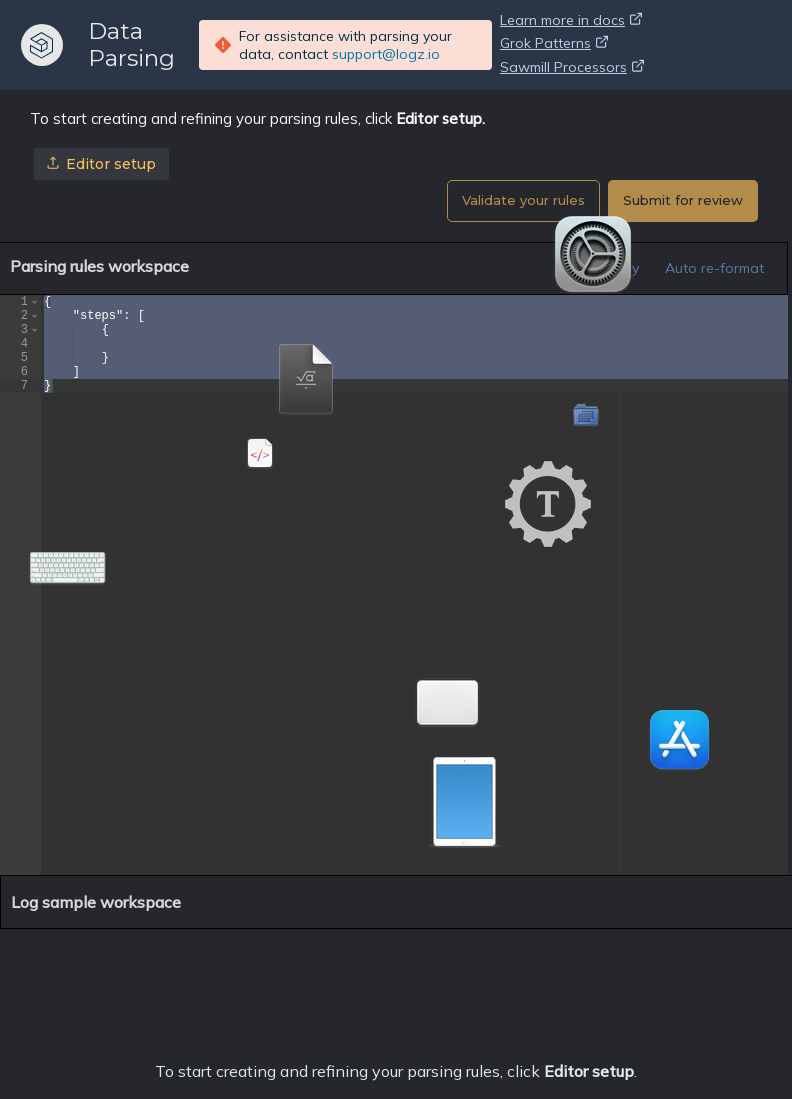 Image resolution: width=792 pixels, height=1099 pixels. Describe the element at coordinates (447, 702) in the screenshot. I see `external trackpad or touchpad device` at that location.